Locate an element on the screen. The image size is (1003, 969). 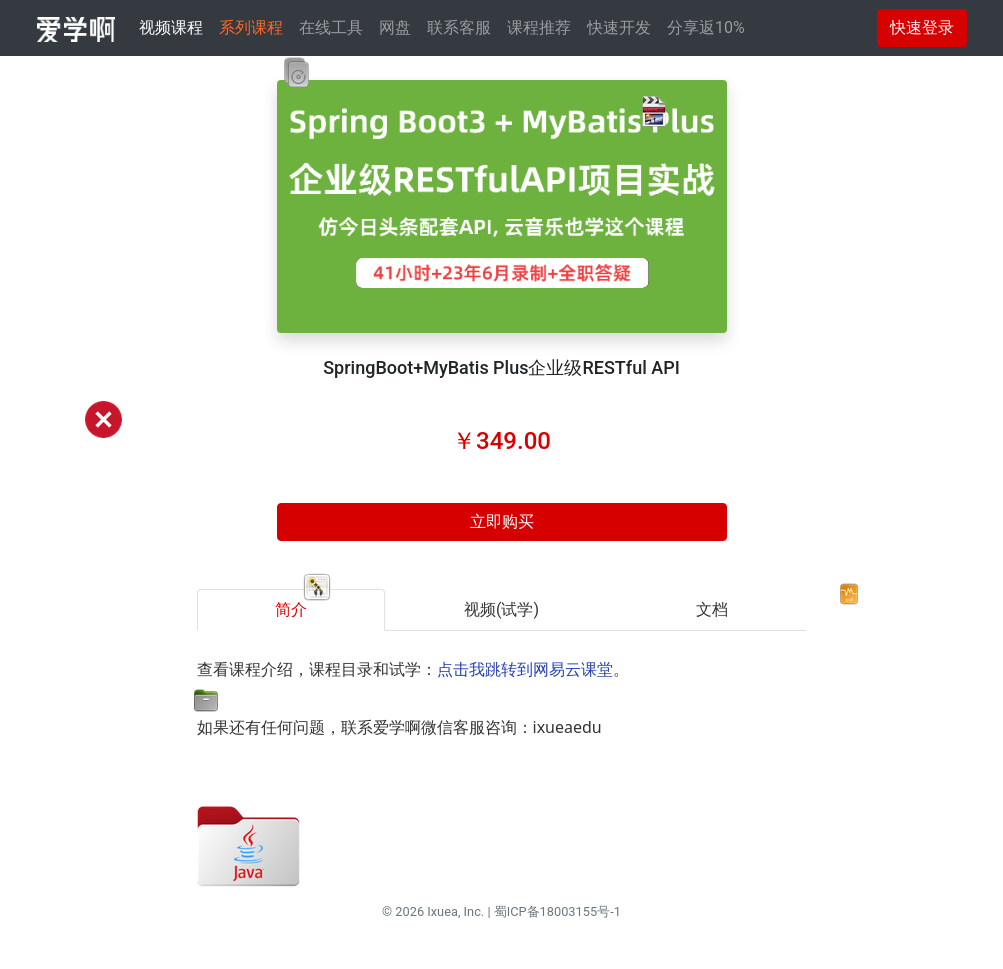
access multiple disk drives or storage devices is located at coordinates (296, 72).